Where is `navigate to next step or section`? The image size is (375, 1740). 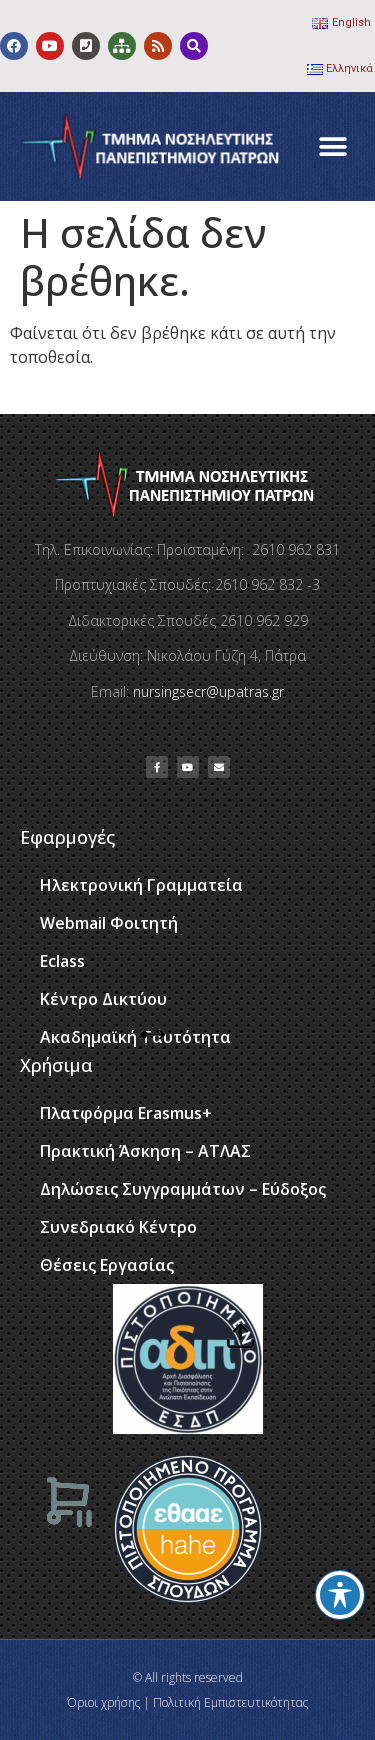
navigate to next step or section is located at coordinates (152, 1034).